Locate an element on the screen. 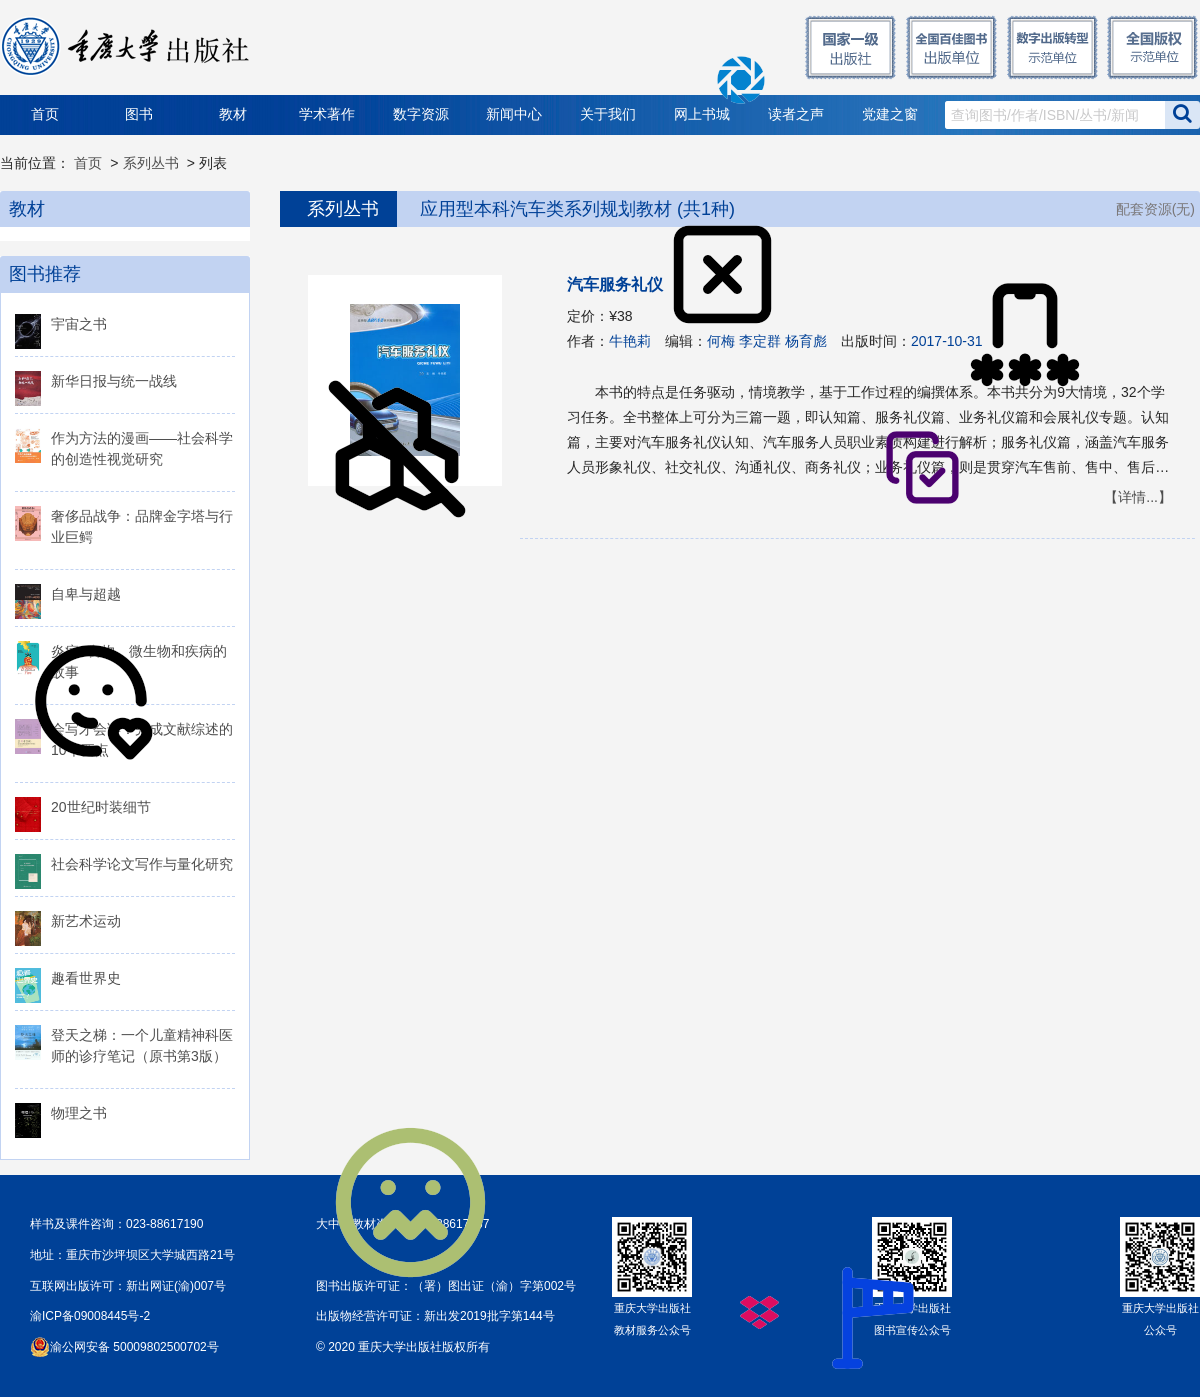  close or dismiss a dialog box is located at coordinates (722, 274).